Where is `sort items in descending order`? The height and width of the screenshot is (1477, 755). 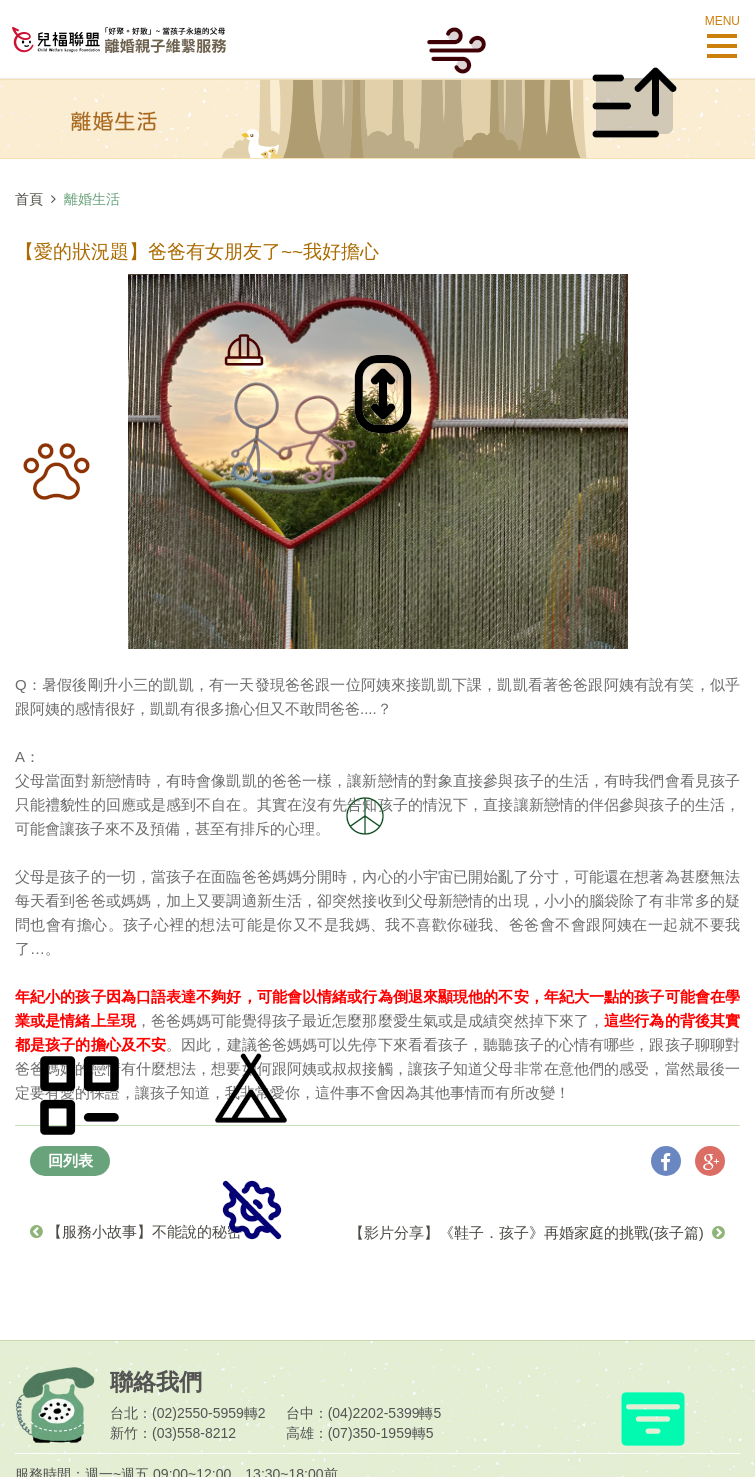 sort items in descending order is located at coordinates (631, 106).